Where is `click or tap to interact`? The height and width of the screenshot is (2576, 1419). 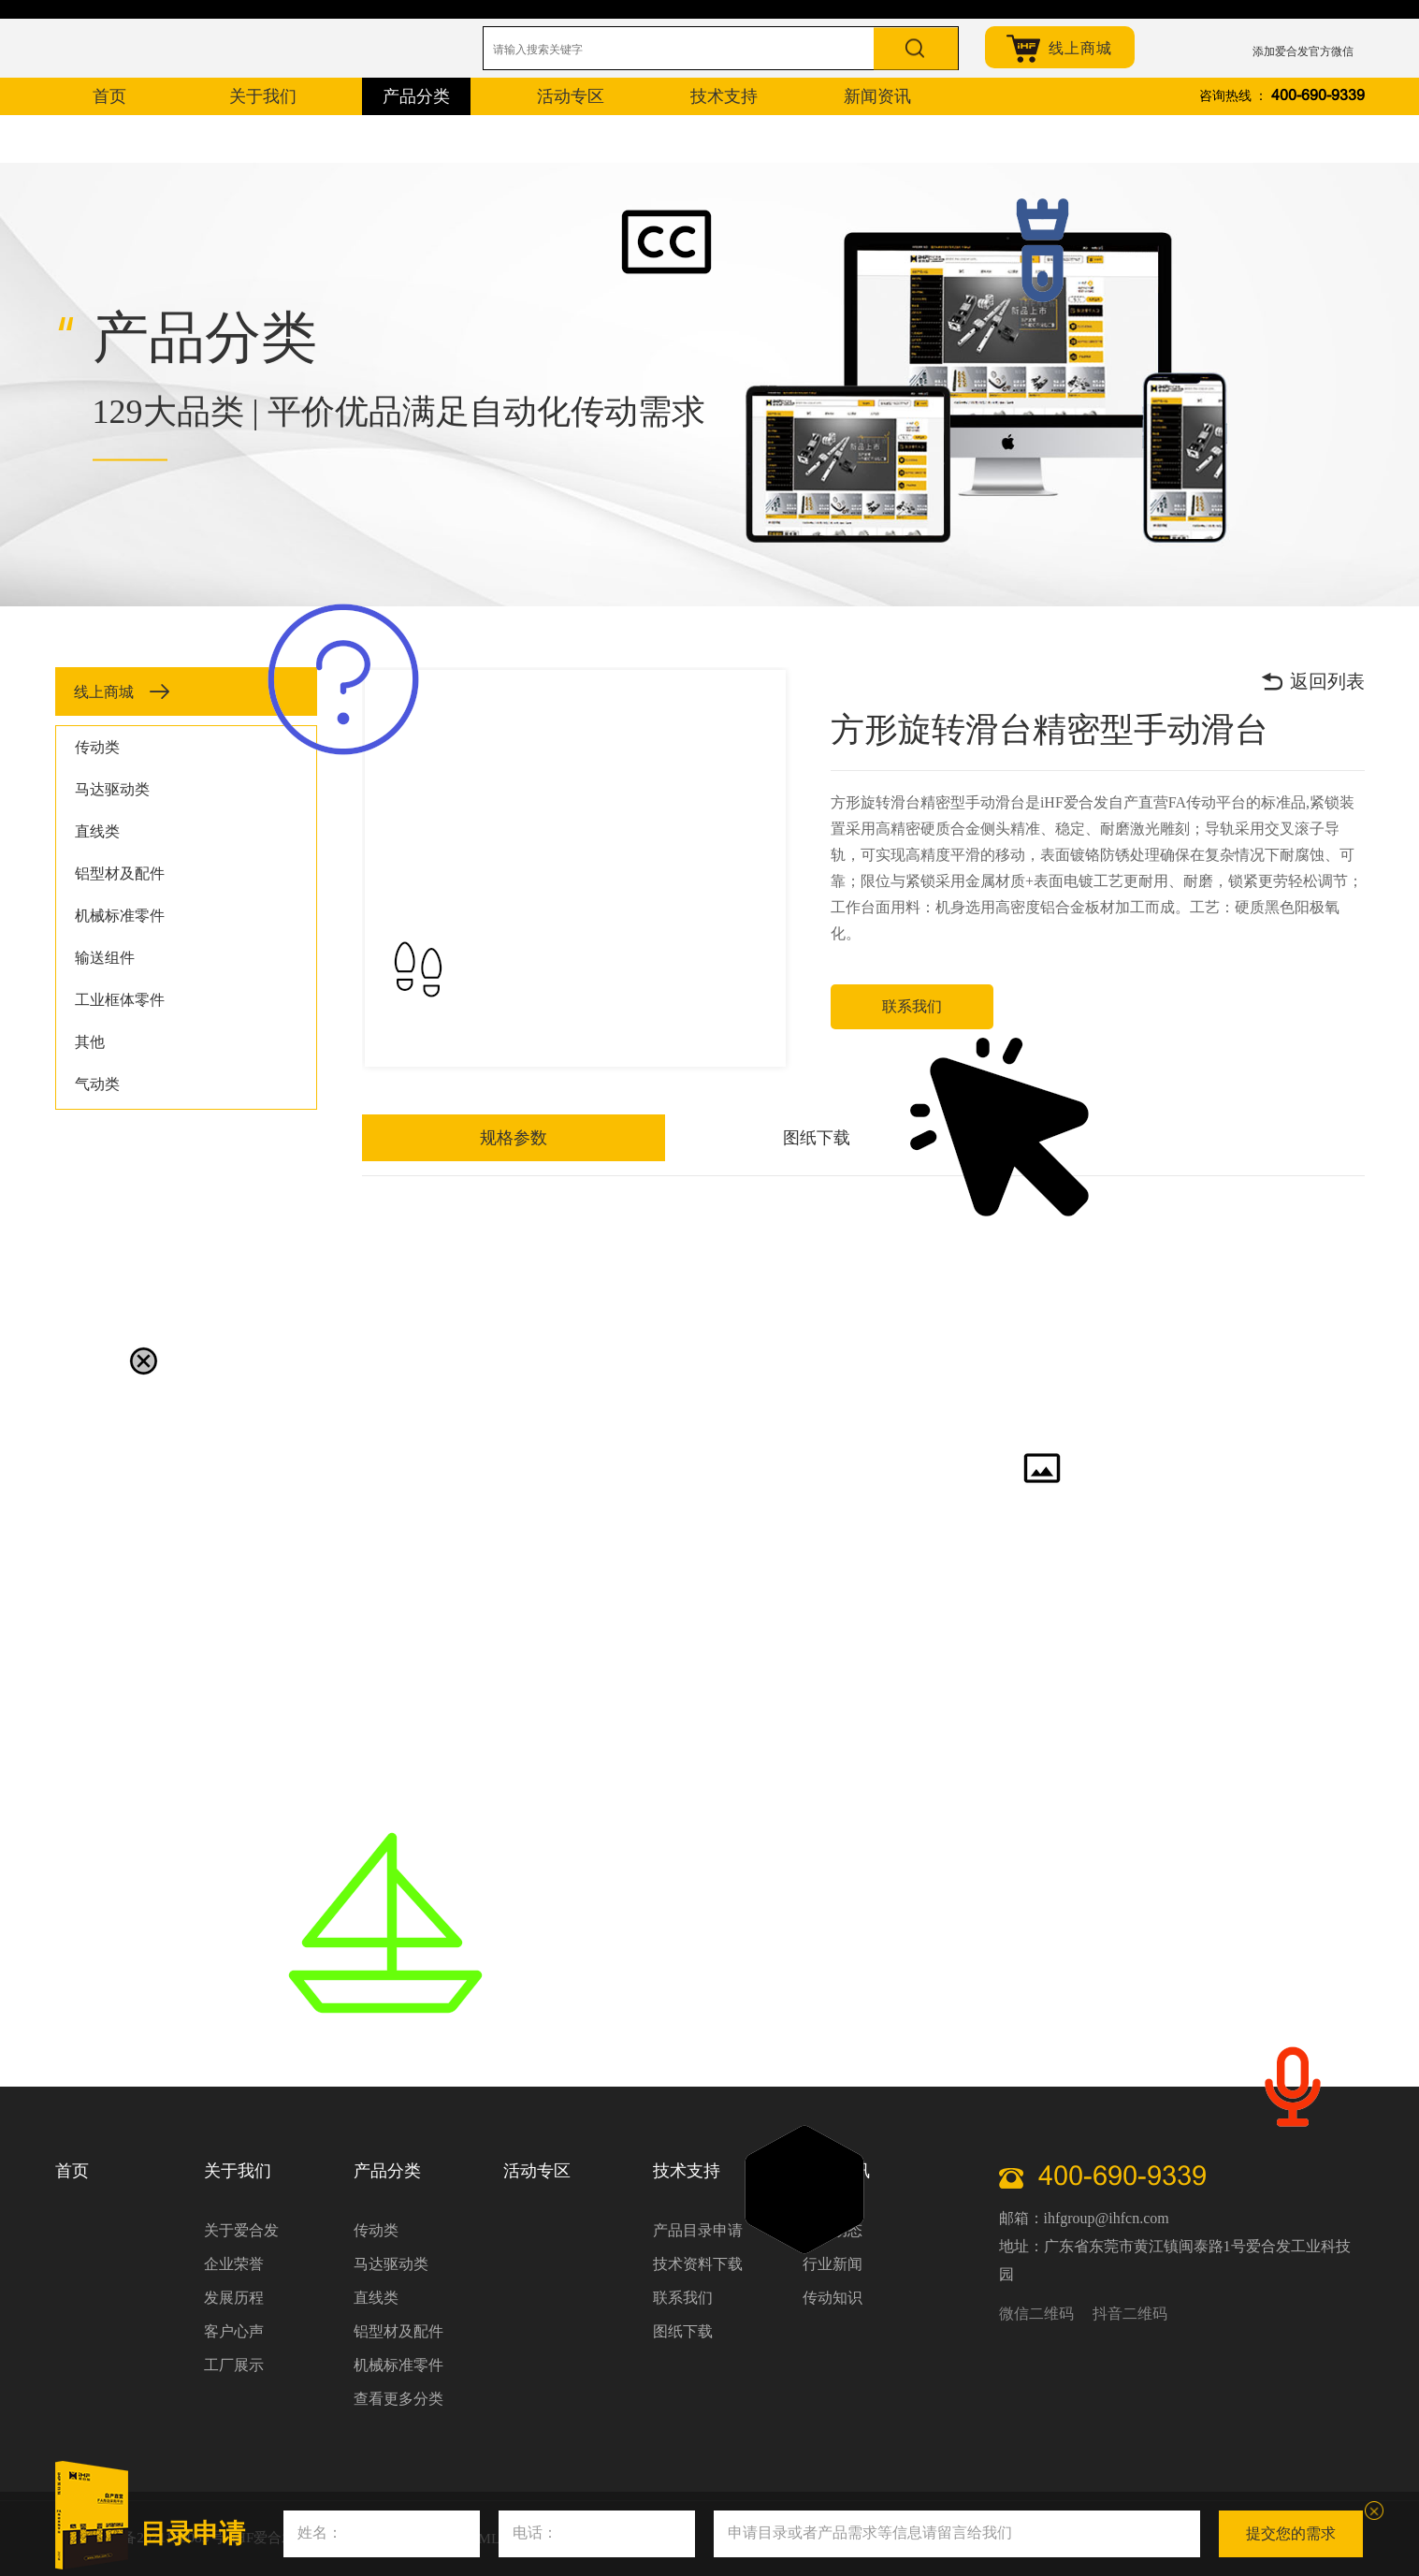 click or tap to interact is located at coordinates (1009, 1137).